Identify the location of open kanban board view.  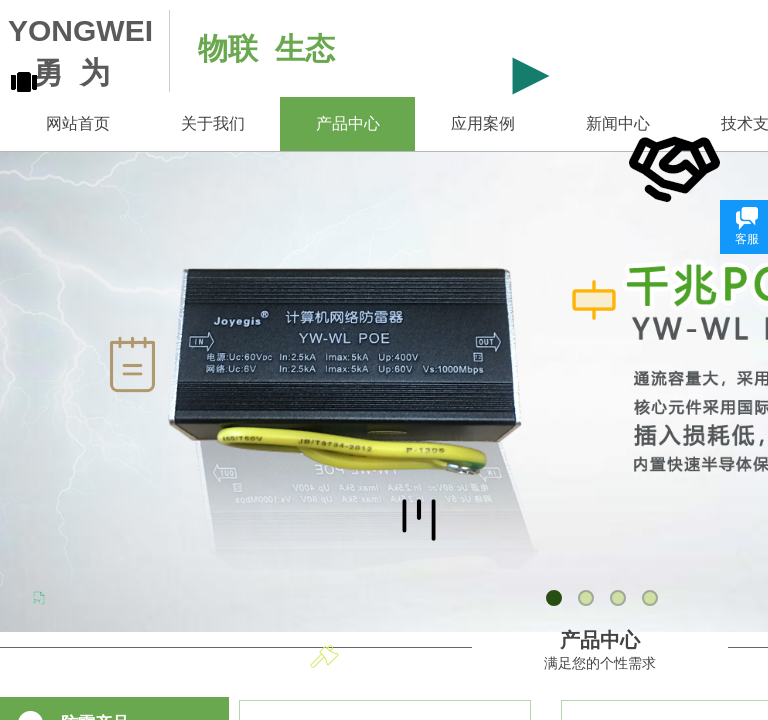
(419, 520).